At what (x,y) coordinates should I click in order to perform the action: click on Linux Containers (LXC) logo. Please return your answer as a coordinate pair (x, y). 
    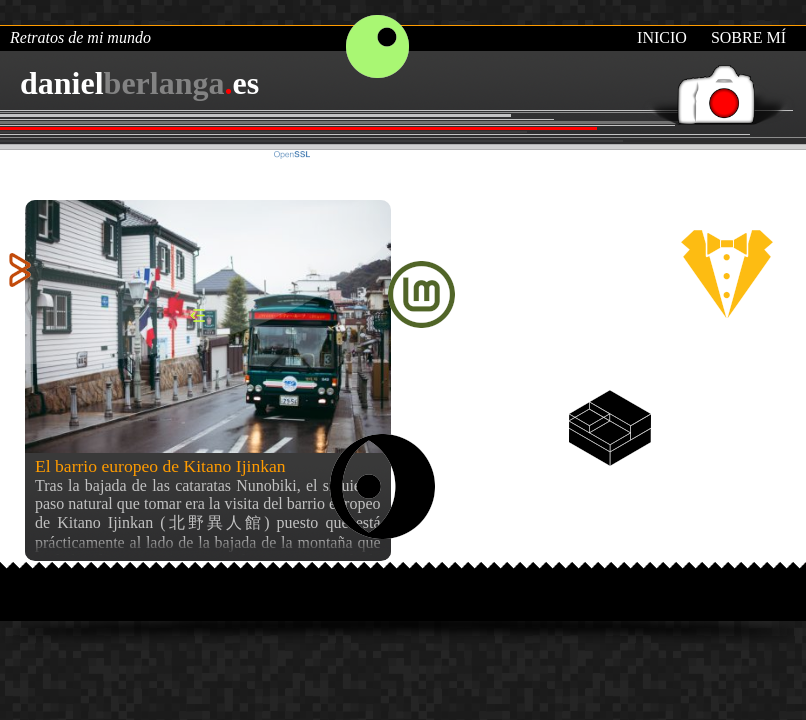
    Looking at the image, I should click on (610, 428).